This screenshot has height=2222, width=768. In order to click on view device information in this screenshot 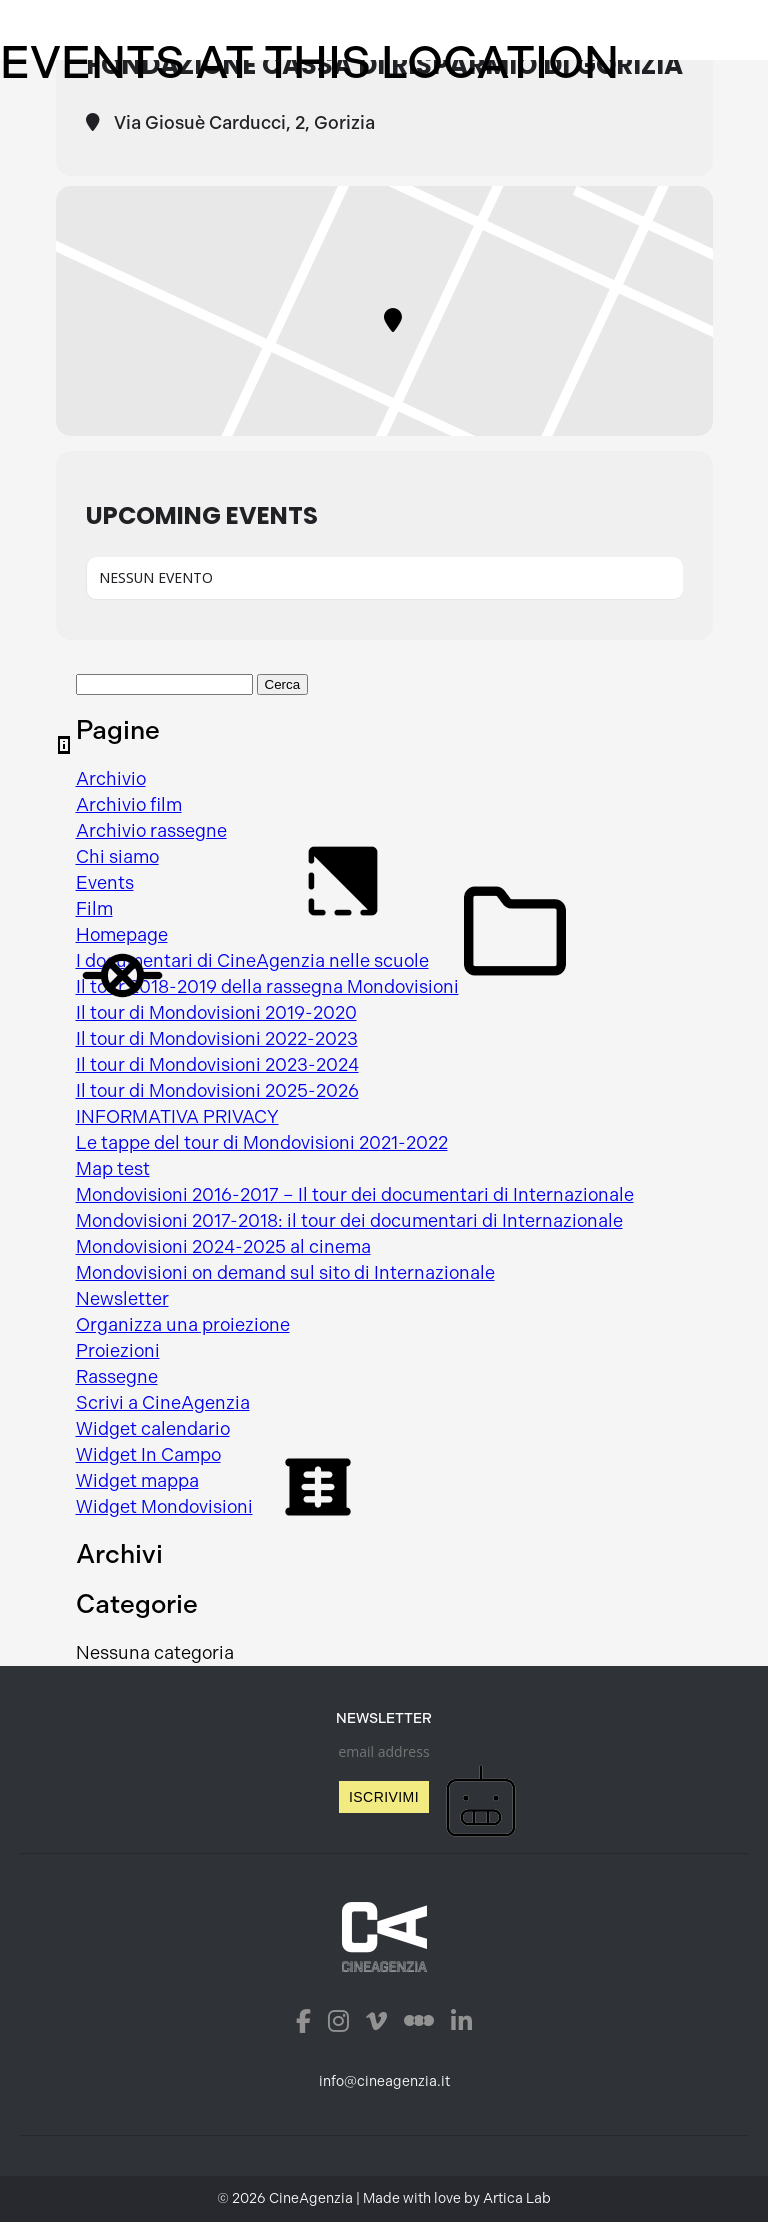, I will do `click(64, 745)`.